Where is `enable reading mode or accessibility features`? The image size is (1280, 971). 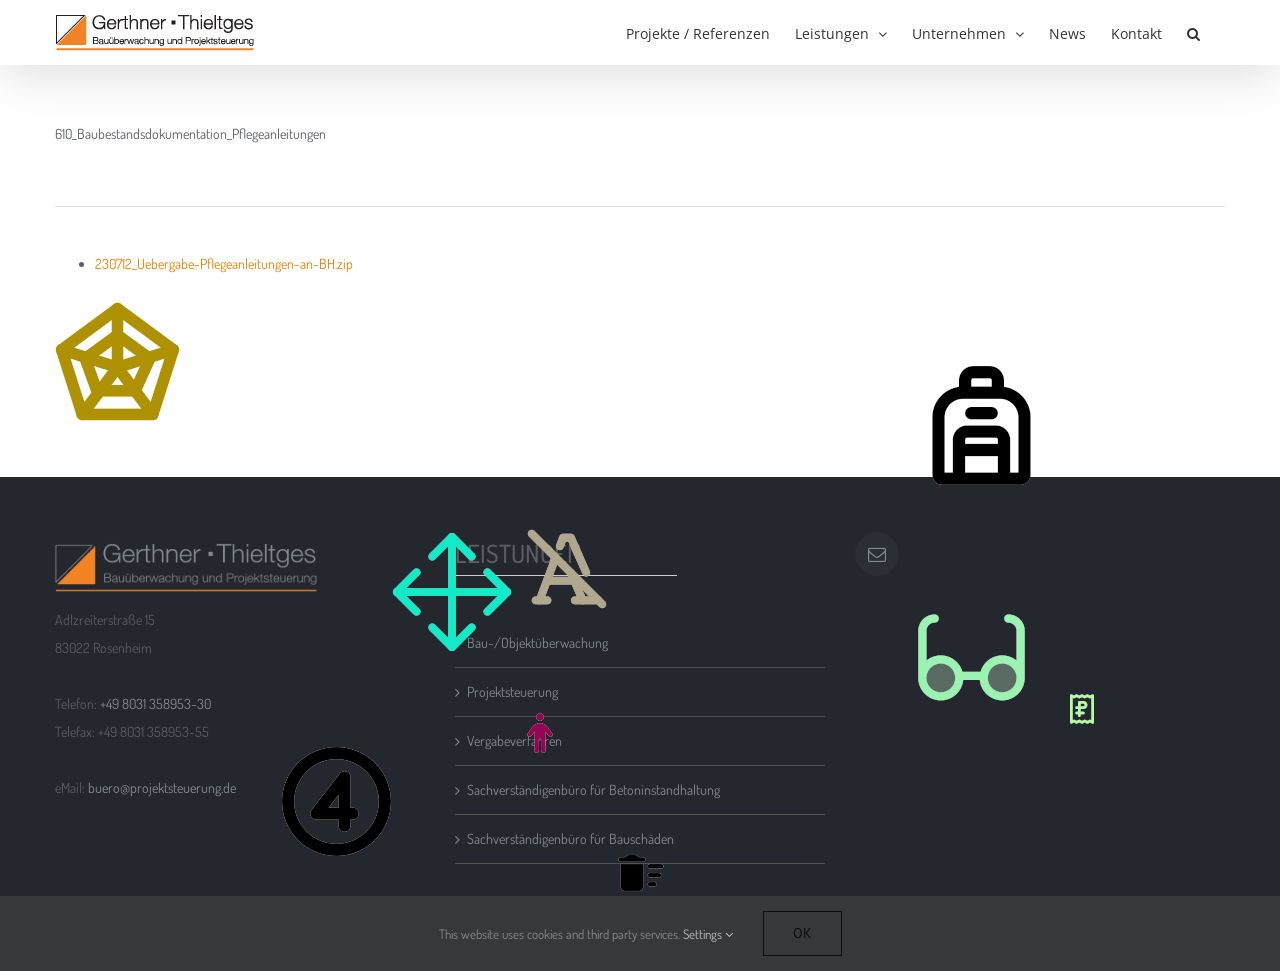
enable reading mode or accessibility features is located at coordinates (971, 659).